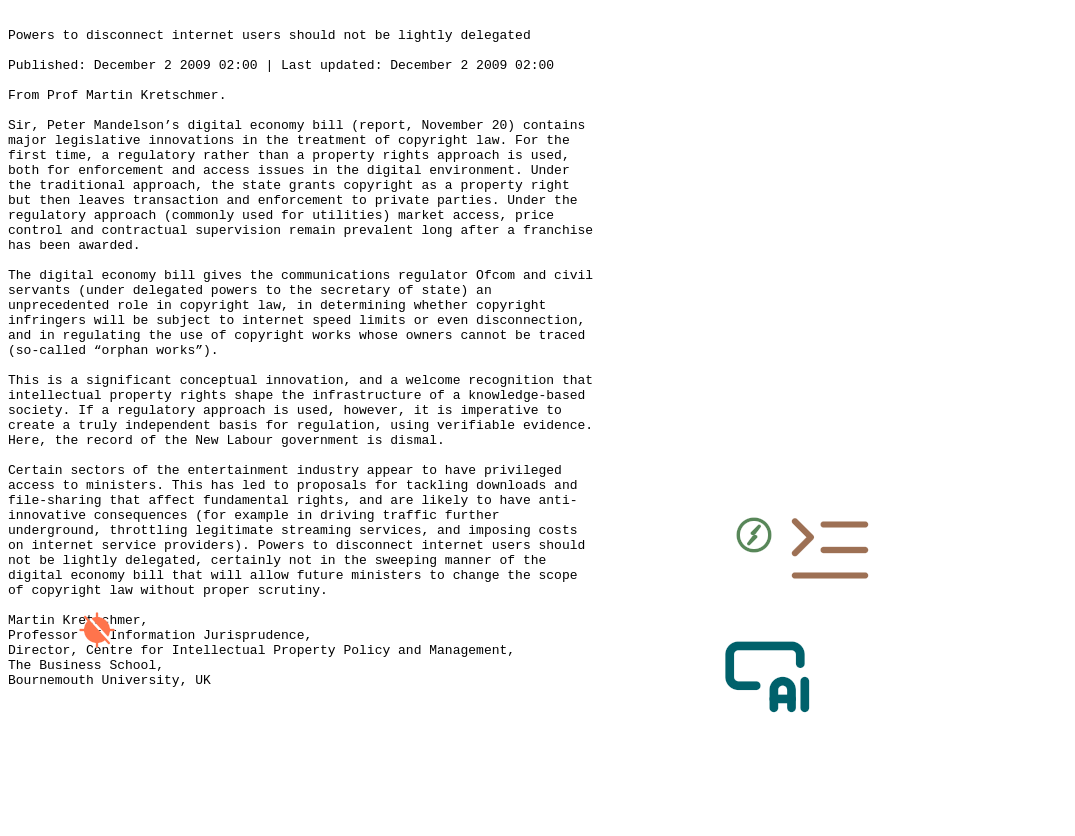 The width and height of the screenshot is (1075, 836). Describe the element at coordinates (97, 630) in the screenshot. I see `location services disabled` at that location.